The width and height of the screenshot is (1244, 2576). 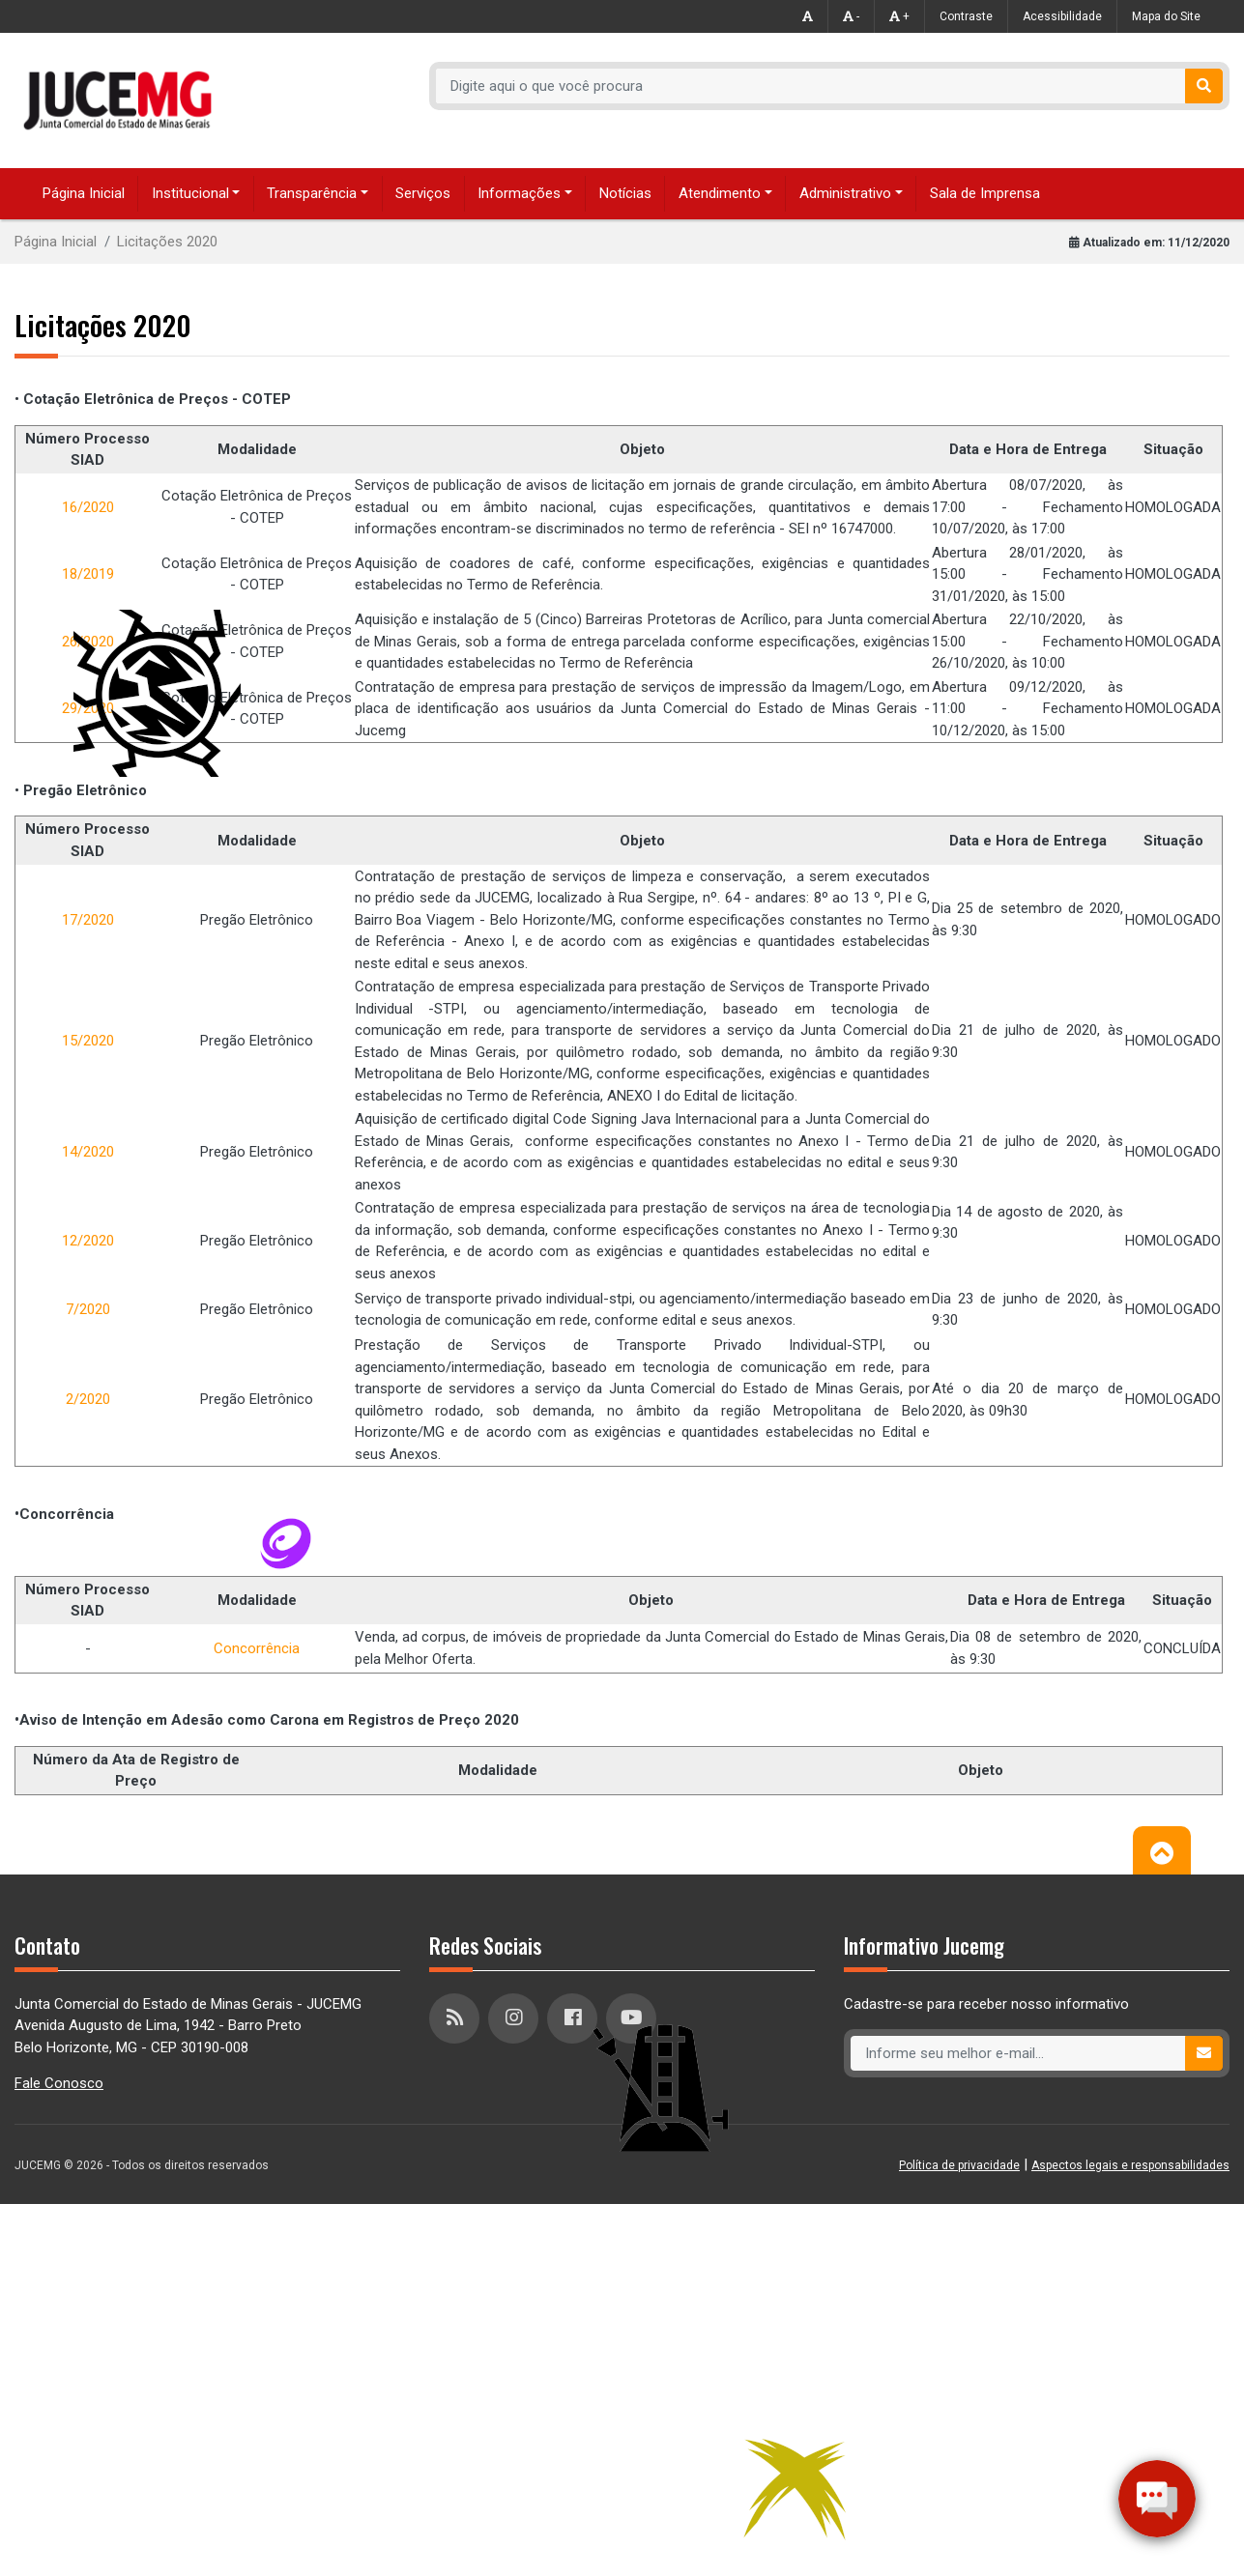 I want to click on dismiss or close a dialog, so click(x=794, y=2489).